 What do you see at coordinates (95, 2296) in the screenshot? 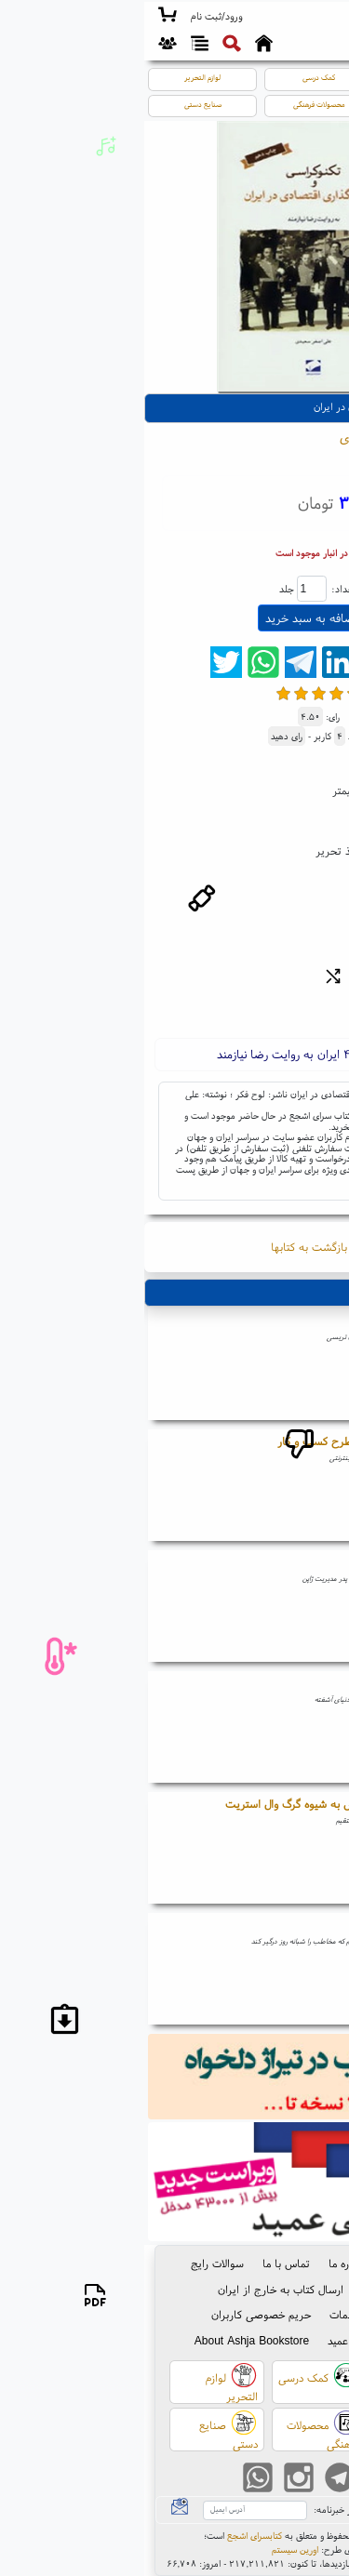
I see `view or open a PDF document` at bounding box center [95, 2296].